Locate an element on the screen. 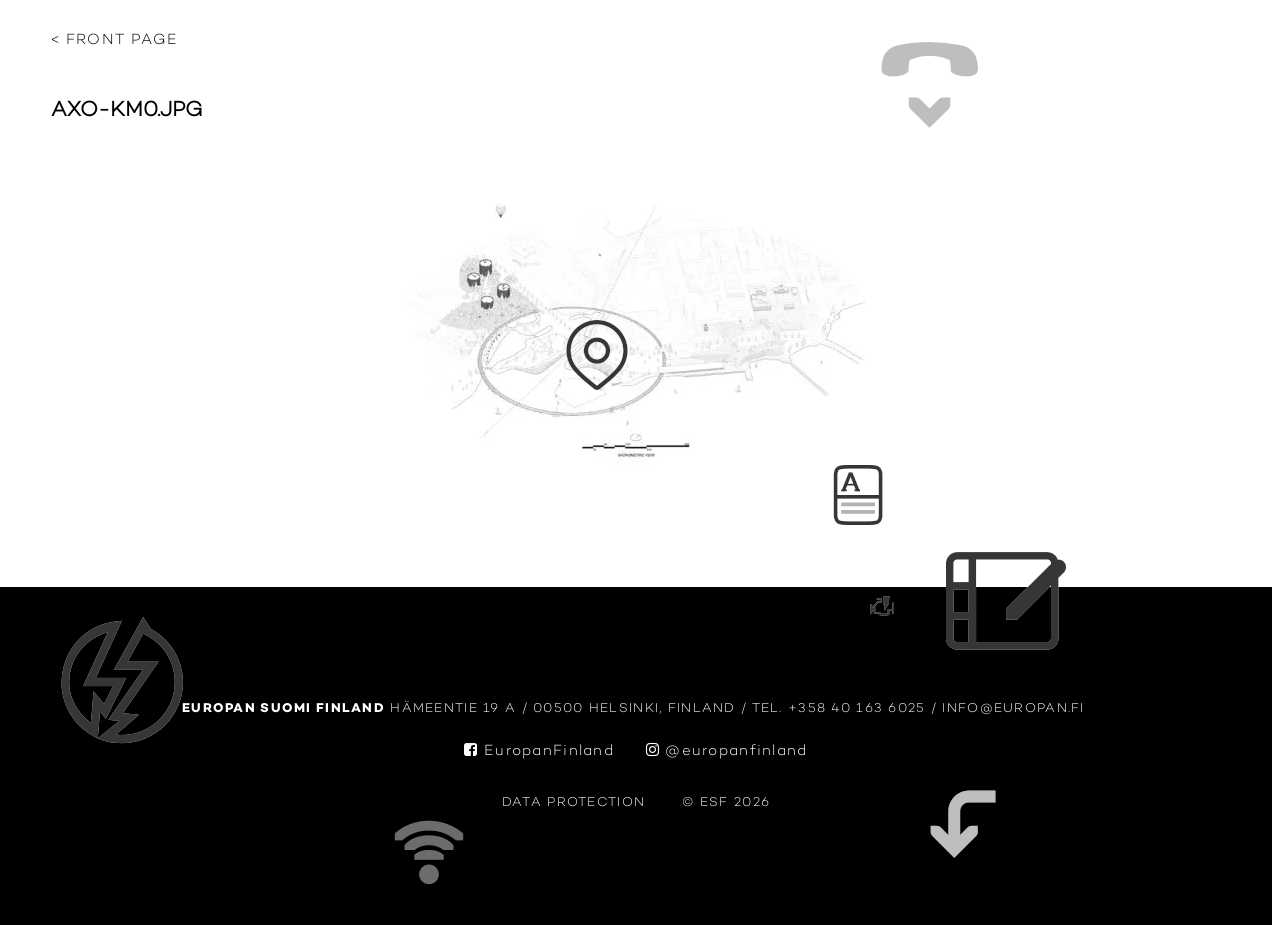  end or hang up a call is located at coordinates (929, 76).